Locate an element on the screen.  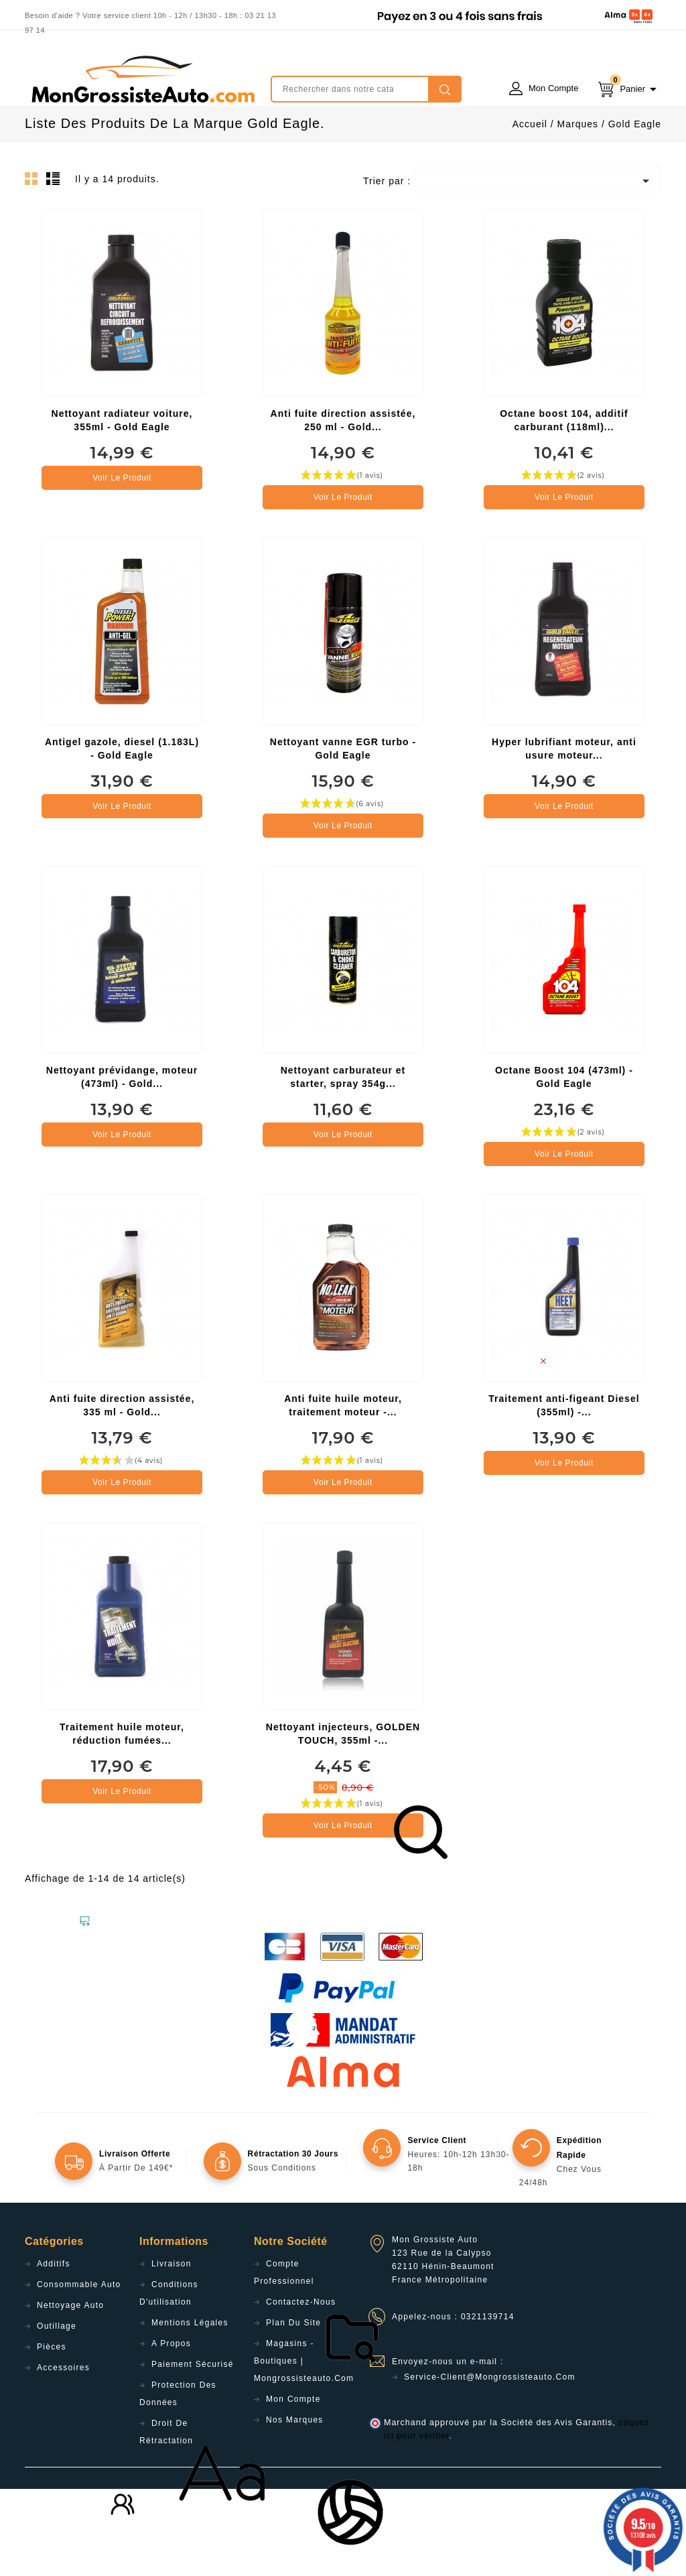
search for content or items is located at coordinates (421, 1832).